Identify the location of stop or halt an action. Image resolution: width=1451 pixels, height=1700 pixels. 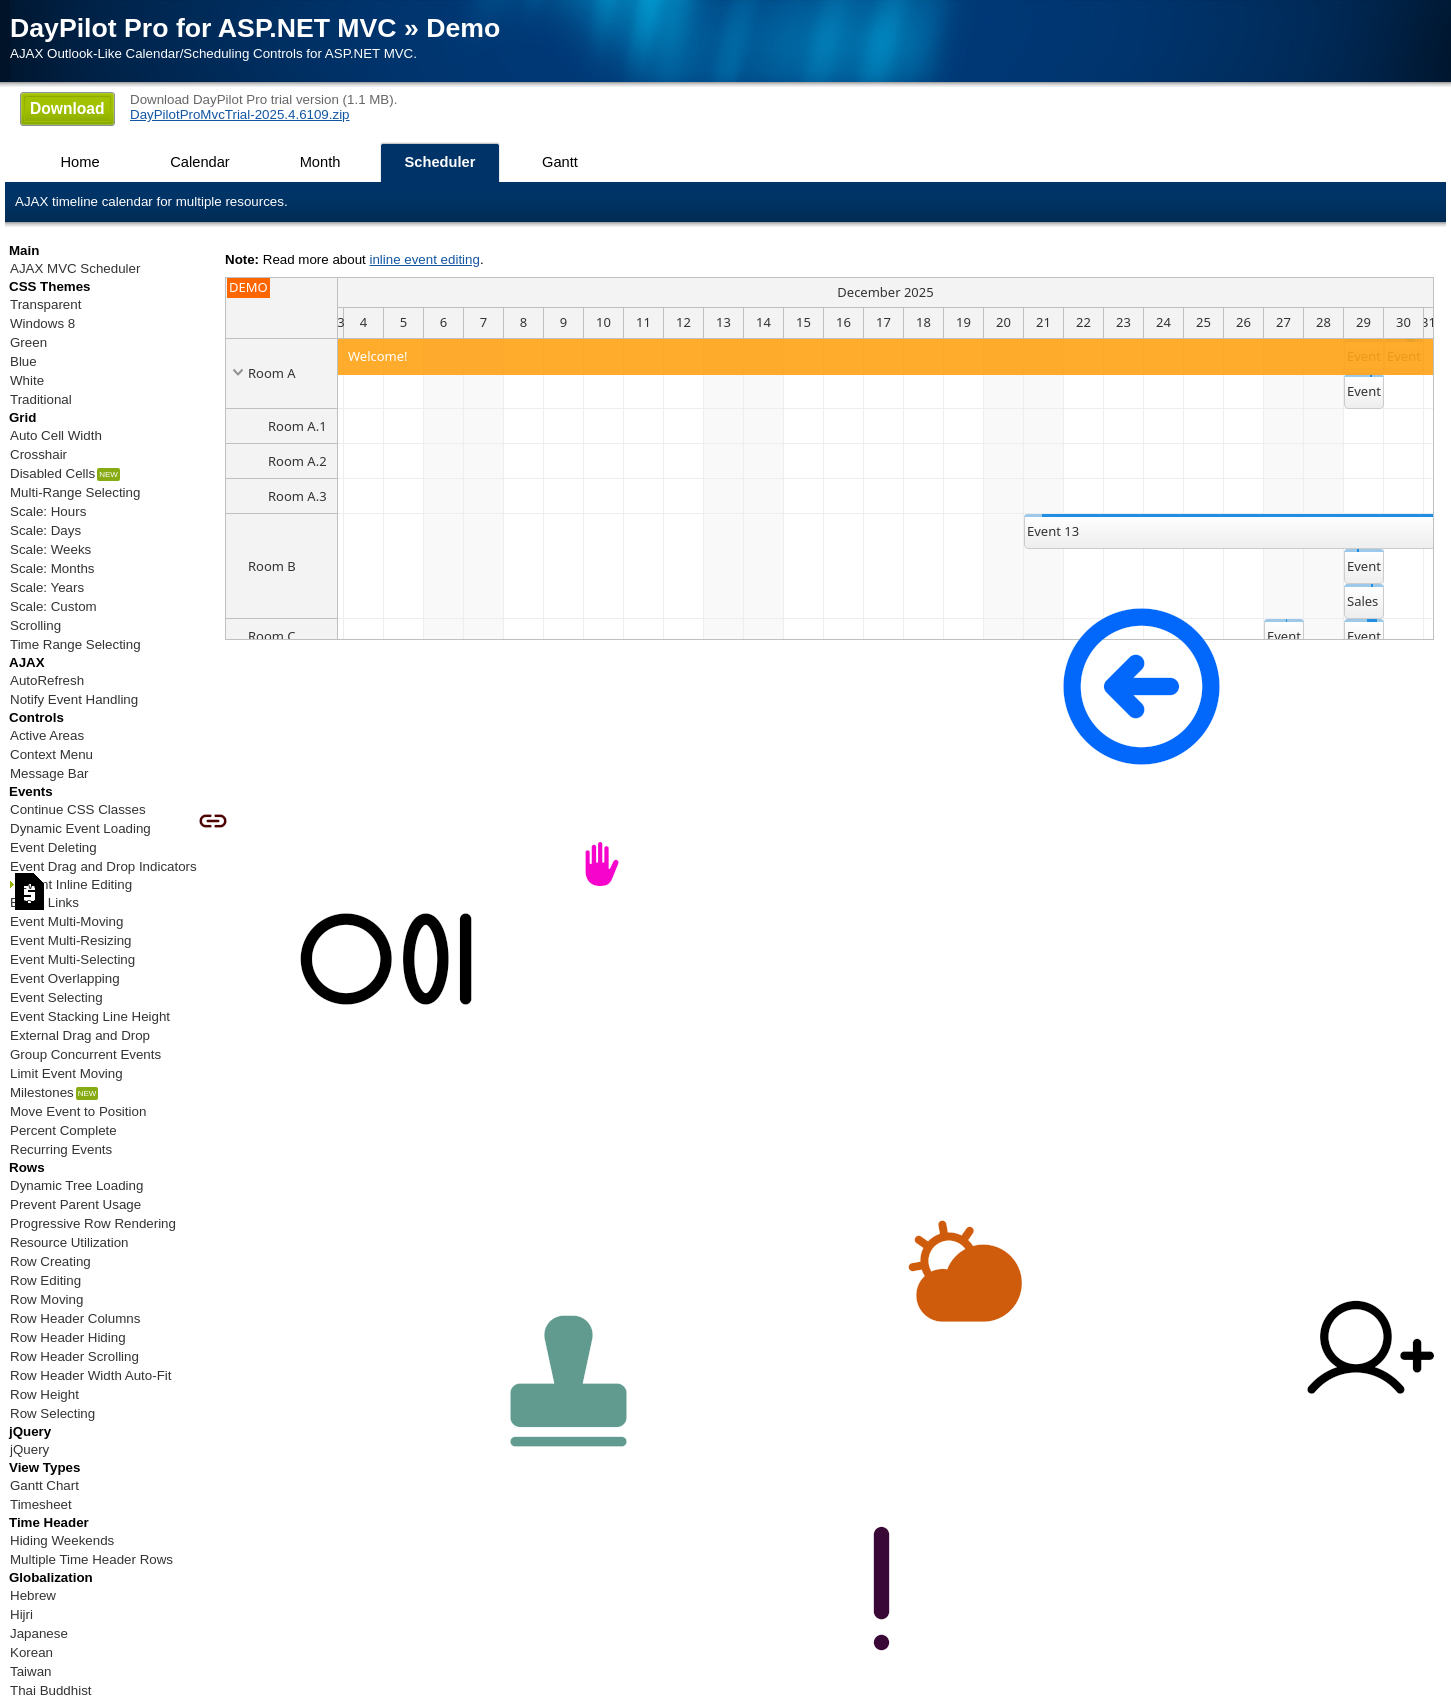
(602, 864).